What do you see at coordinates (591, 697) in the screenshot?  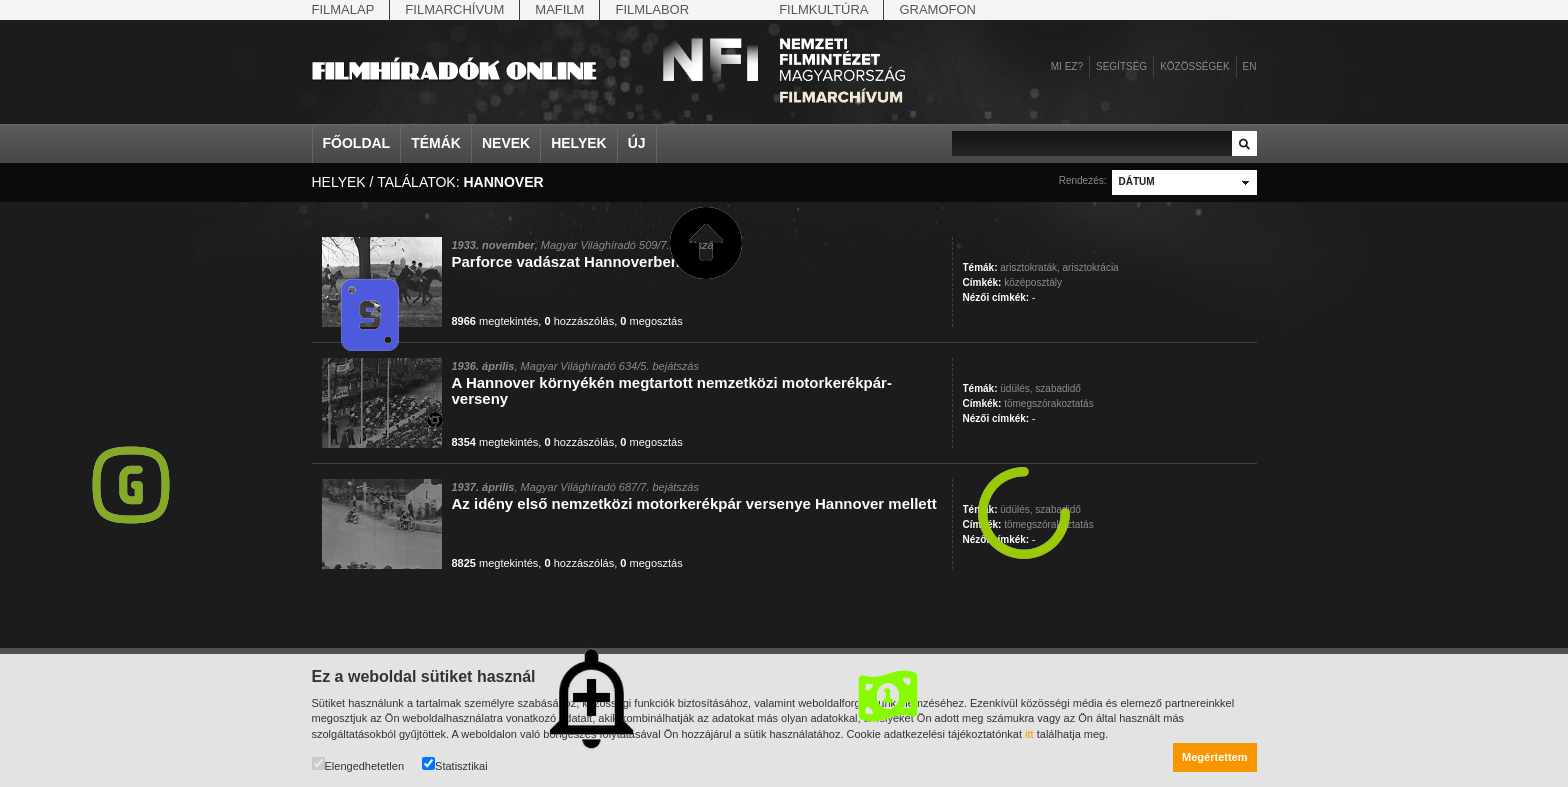 I see `add a new reminder or alert` at bounding box center [591, 697].